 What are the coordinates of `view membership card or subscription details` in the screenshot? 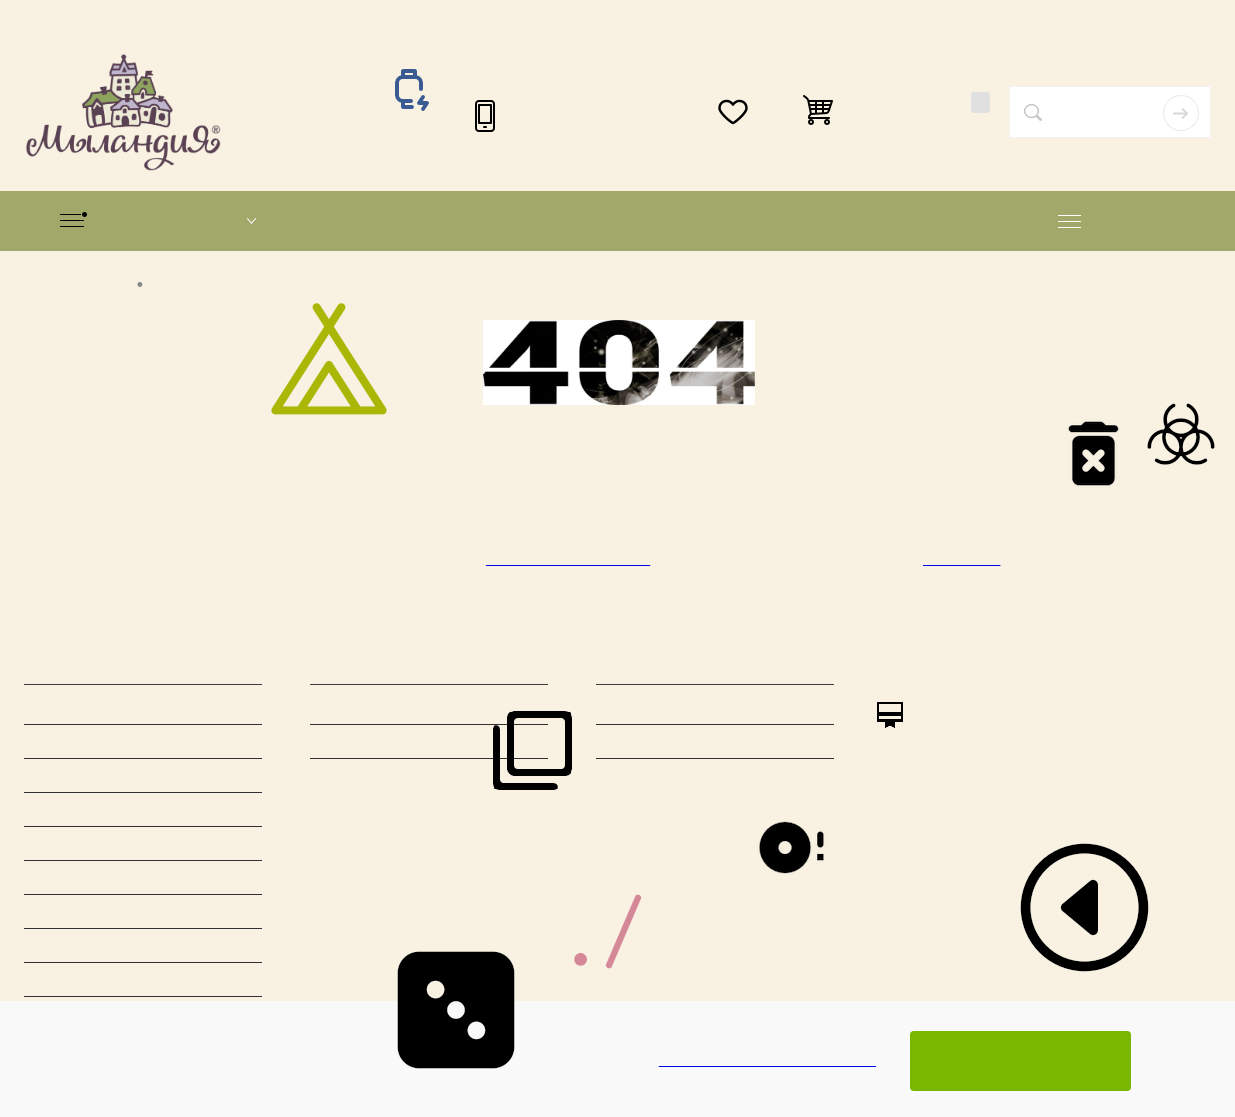 It's located at (890, 715).